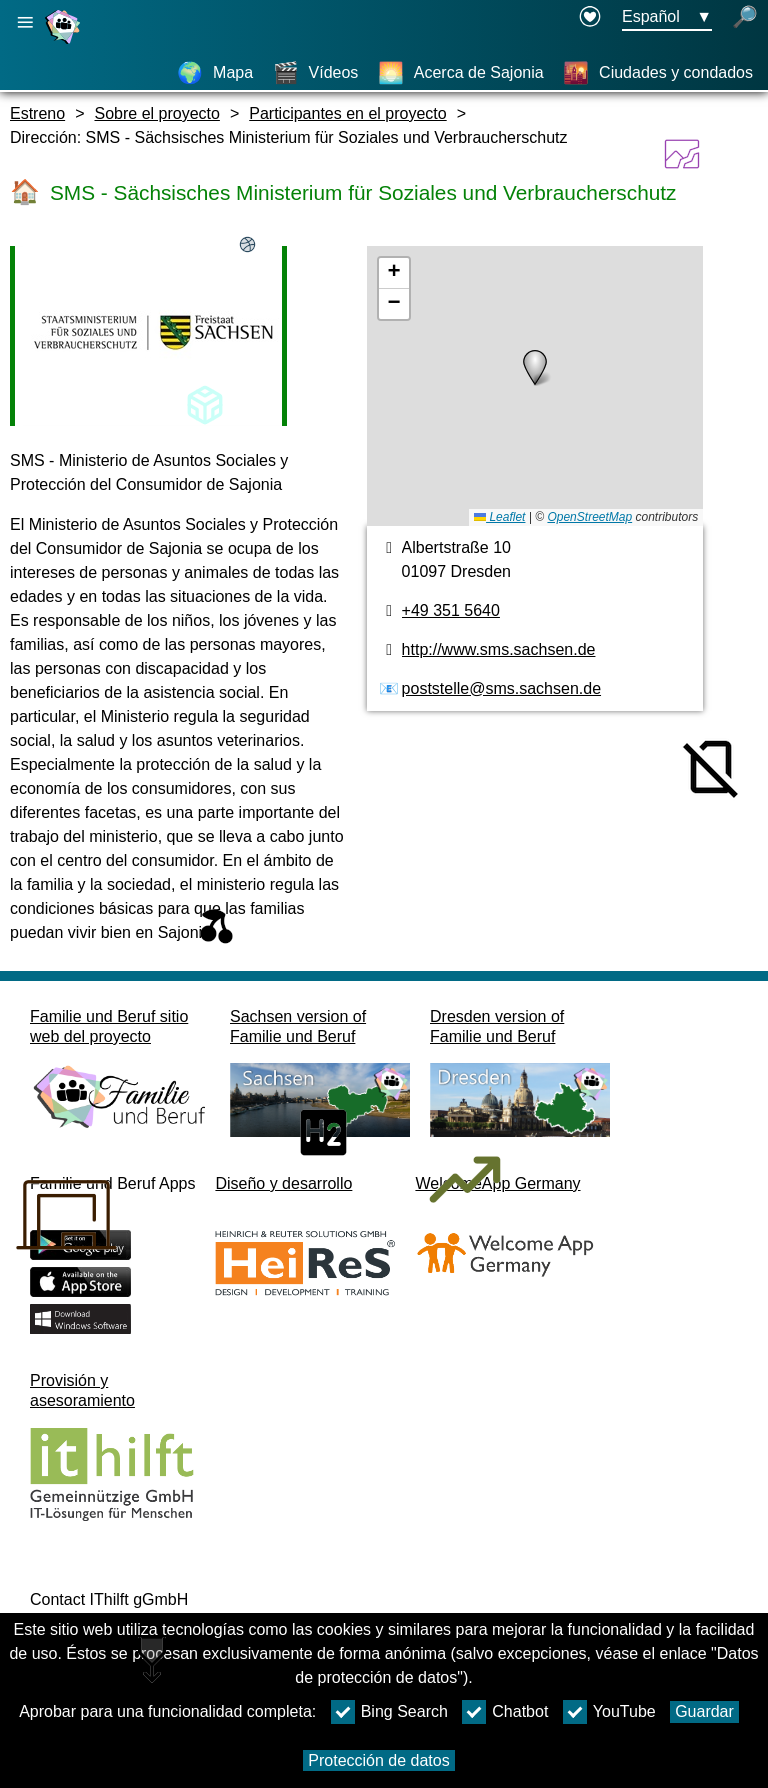  What do you see at coordinates (682, 154) in the screenshot?
I see `indicates a broken or corrupted image file` at bounding box center [682, 154].